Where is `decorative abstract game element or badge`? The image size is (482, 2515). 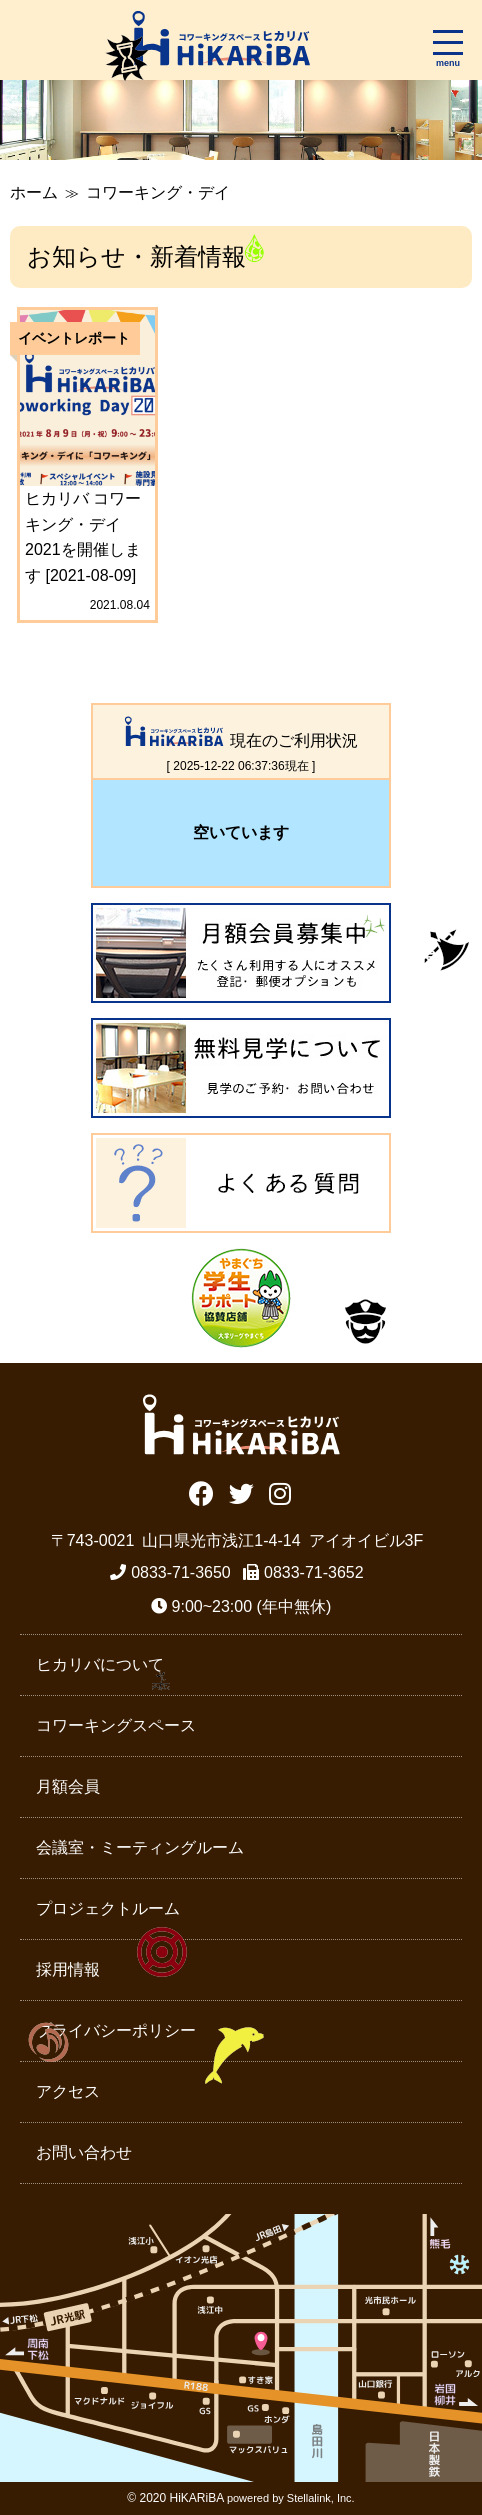 decorative abstract game element or badge is located at coordinates (459, 2264).